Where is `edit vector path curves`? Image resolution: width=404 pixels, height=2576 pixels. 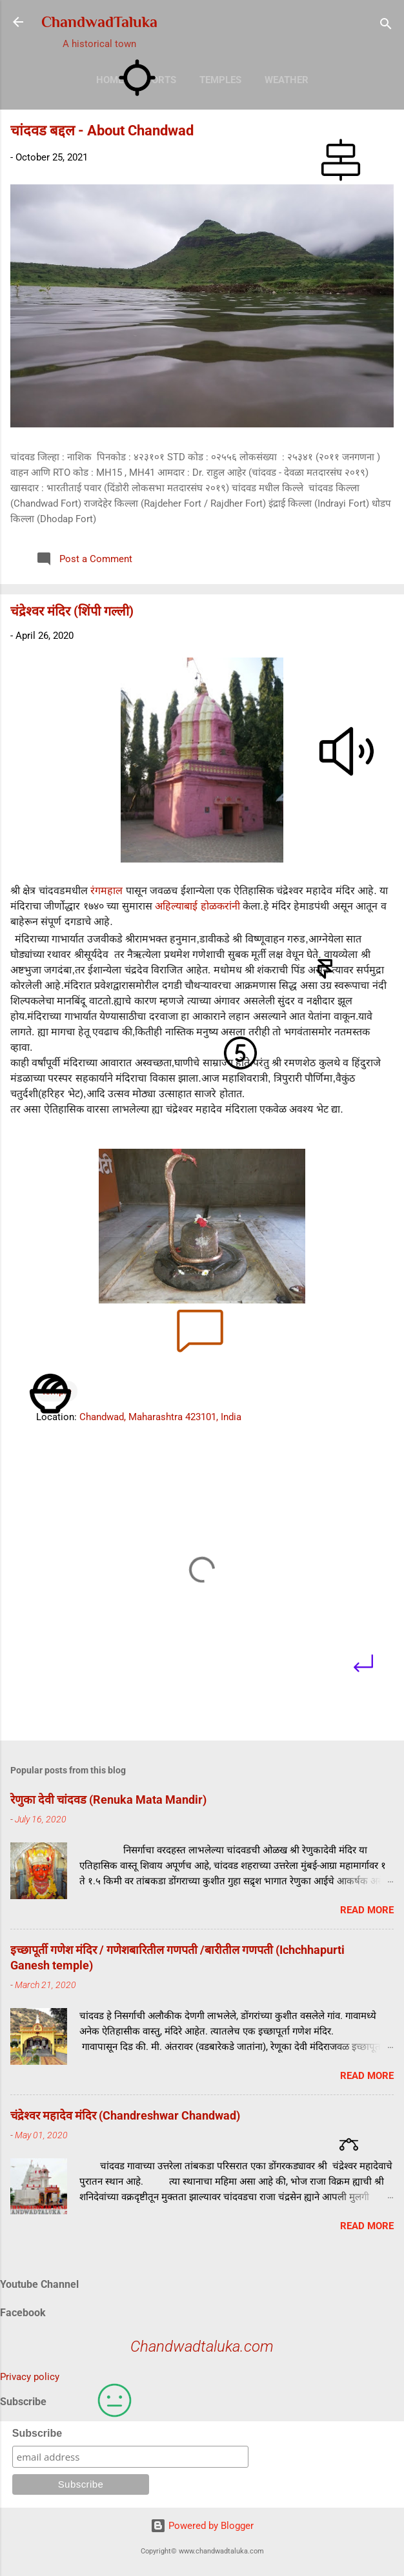 edit vector path curves is located at coordinates (348, 2144).